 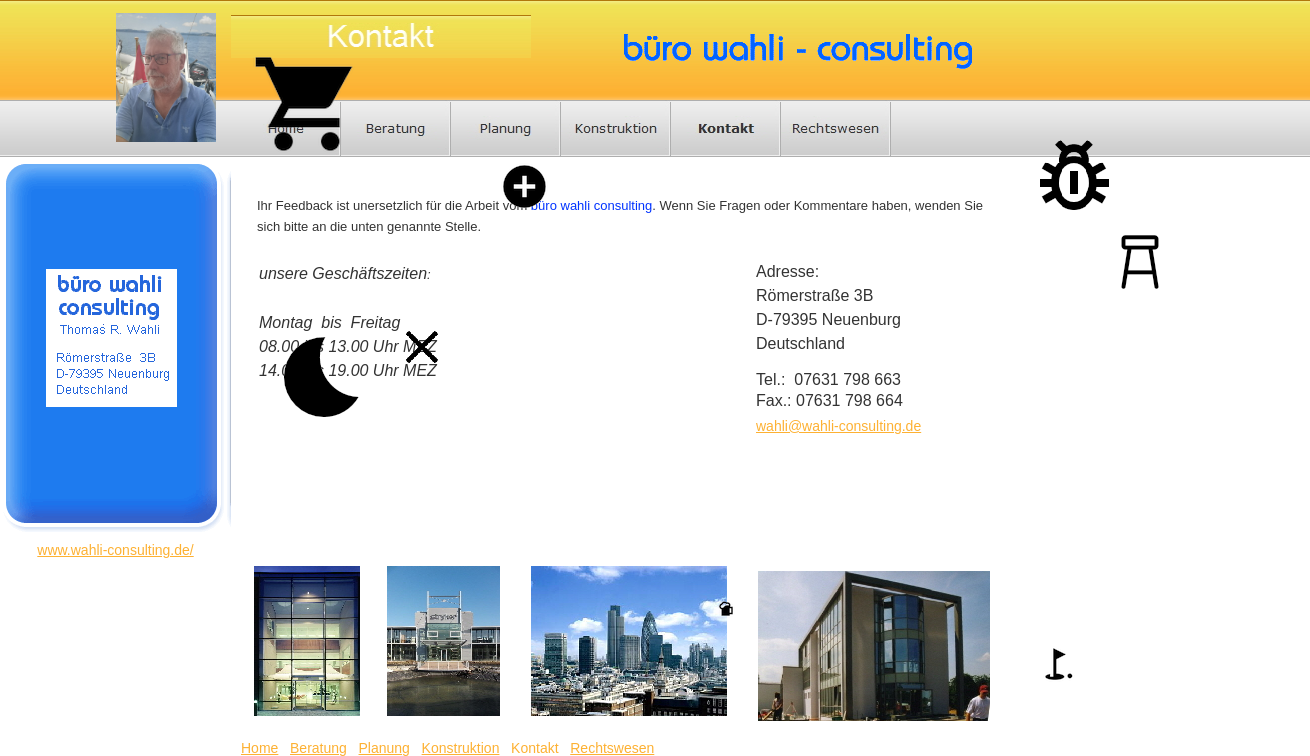 I want to click on find nearby sports bars or pubs, so click(x=726, y=609).